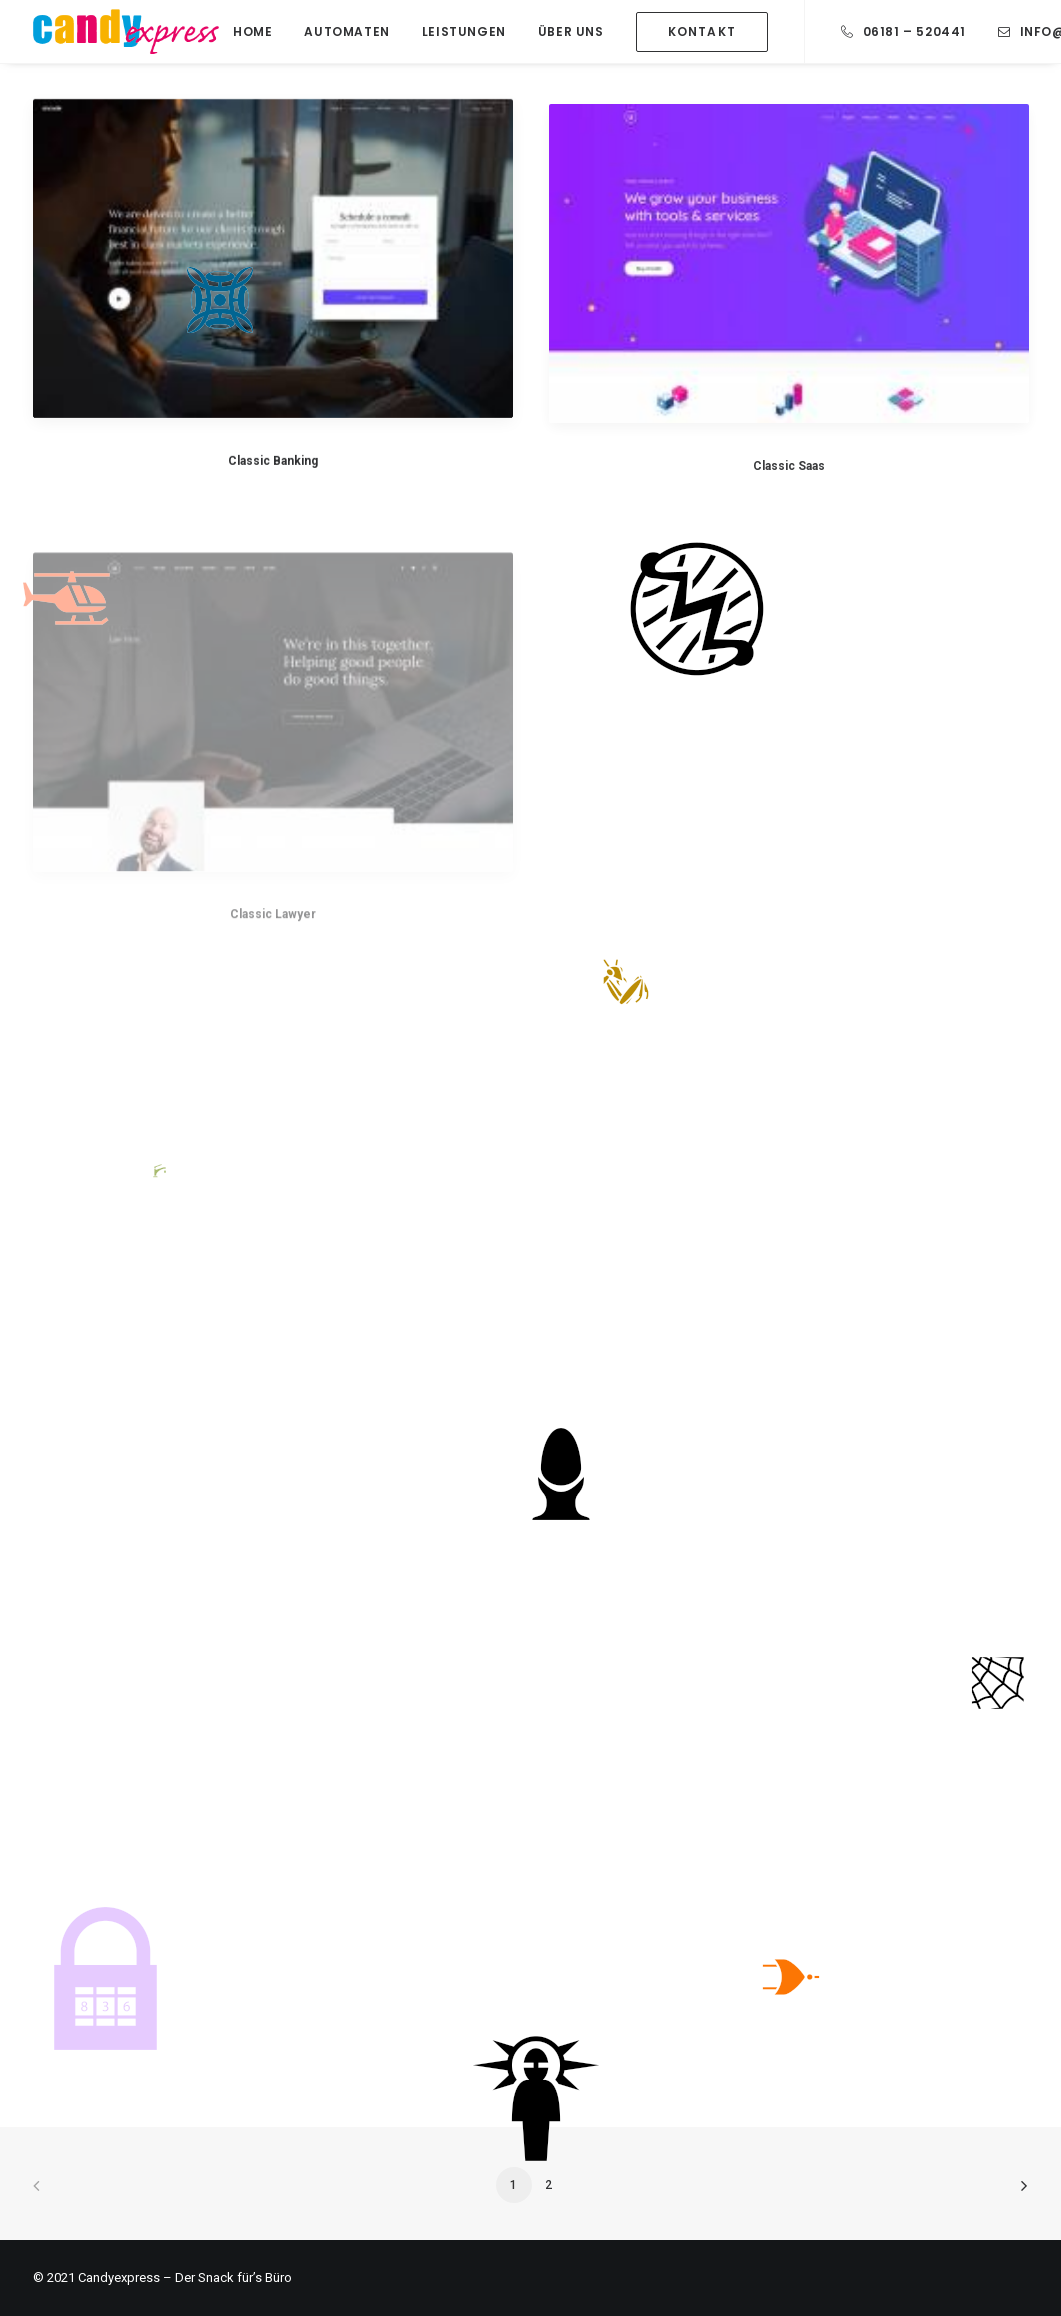 The width and height of the screenshot is (1061, 2316). What do you see at coordinates (105, 1978) in the screenshot?
I see `set or manage a security passcode` at bounding box center [105, 1978].